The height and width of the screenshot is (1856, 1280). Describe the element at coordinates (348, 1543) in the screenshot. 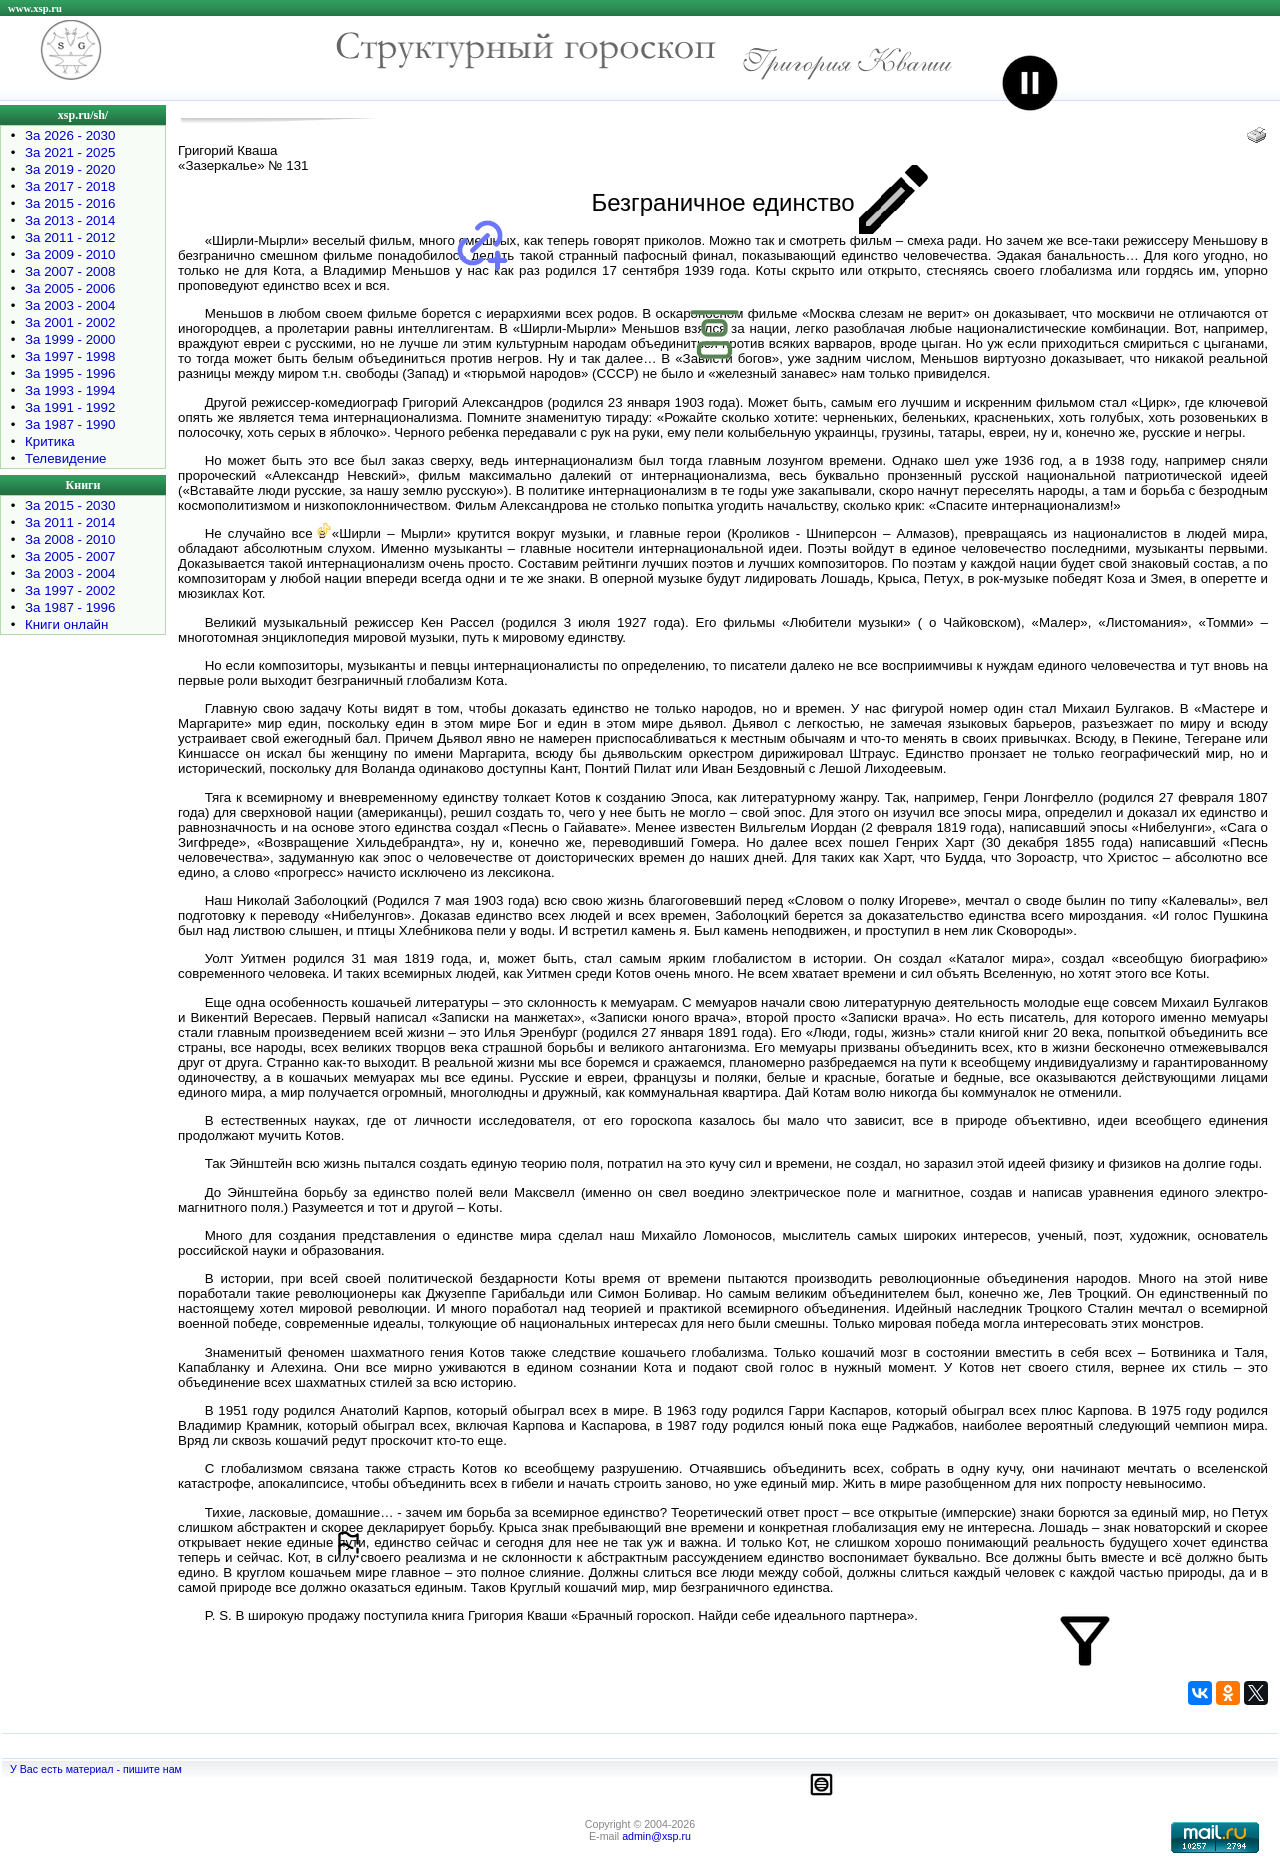

I see `report or flag content with an urgent issue` at that location.